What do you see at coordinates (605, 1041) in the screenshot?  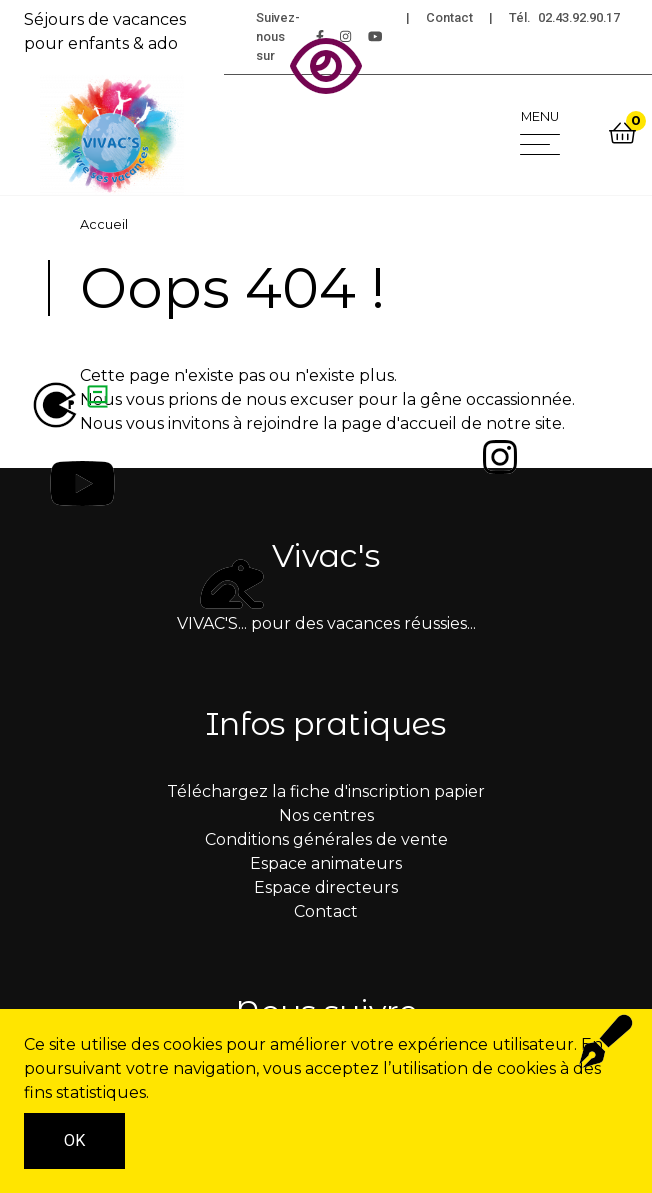 I see `compose or write new content` at bounding box center [605, 1041].